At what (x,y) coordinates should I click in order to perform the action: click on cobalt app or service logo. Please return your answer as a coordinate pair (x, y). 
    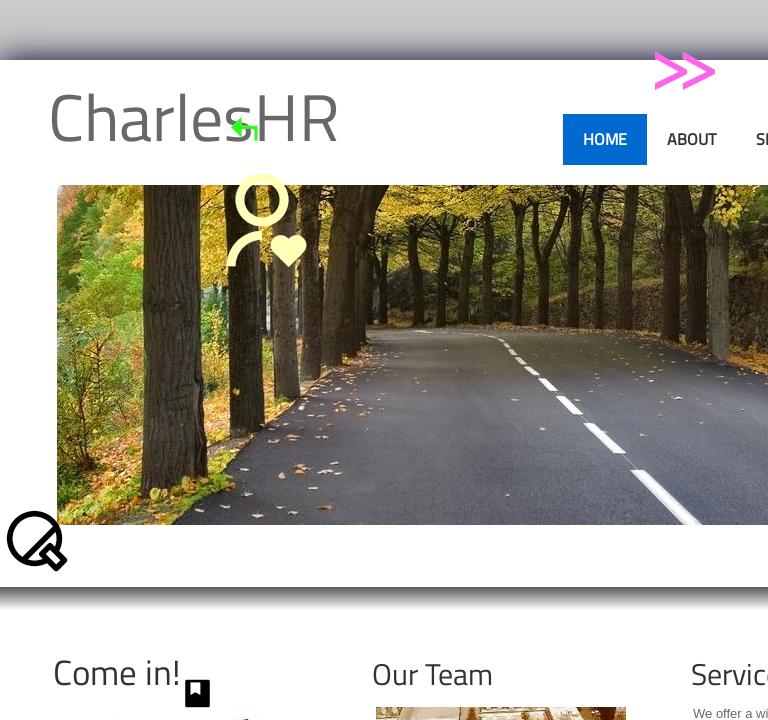
    Looking at the image, I should click on (685, 71).